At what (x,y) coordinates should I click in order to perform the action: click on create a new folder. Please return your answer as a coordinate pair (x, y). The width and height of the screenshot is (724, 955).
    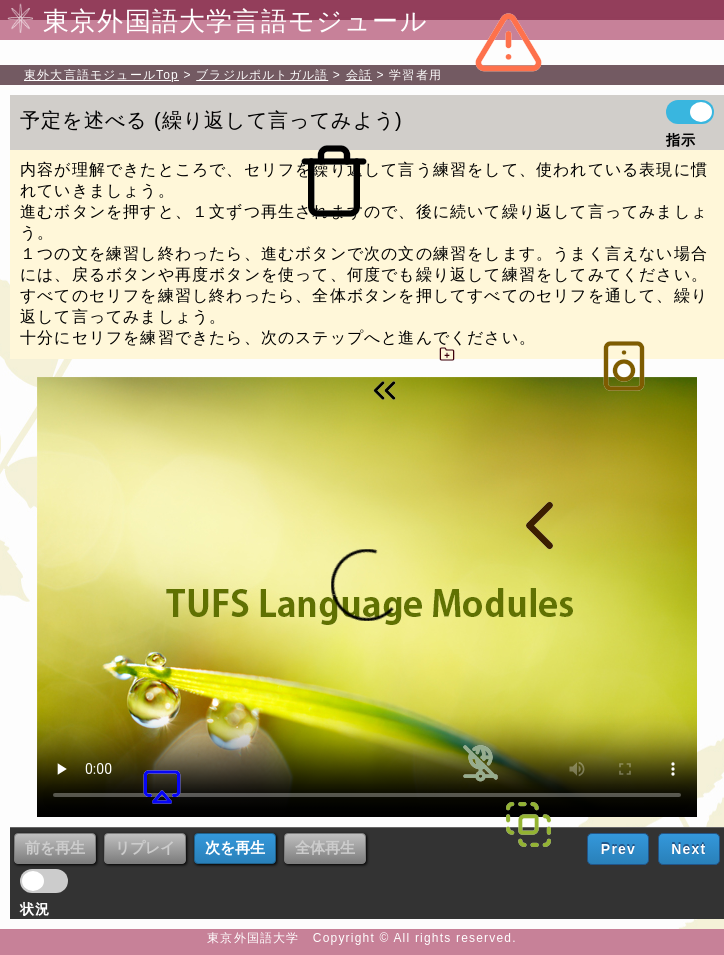
    Looking at the image, I should click on (447, 354).